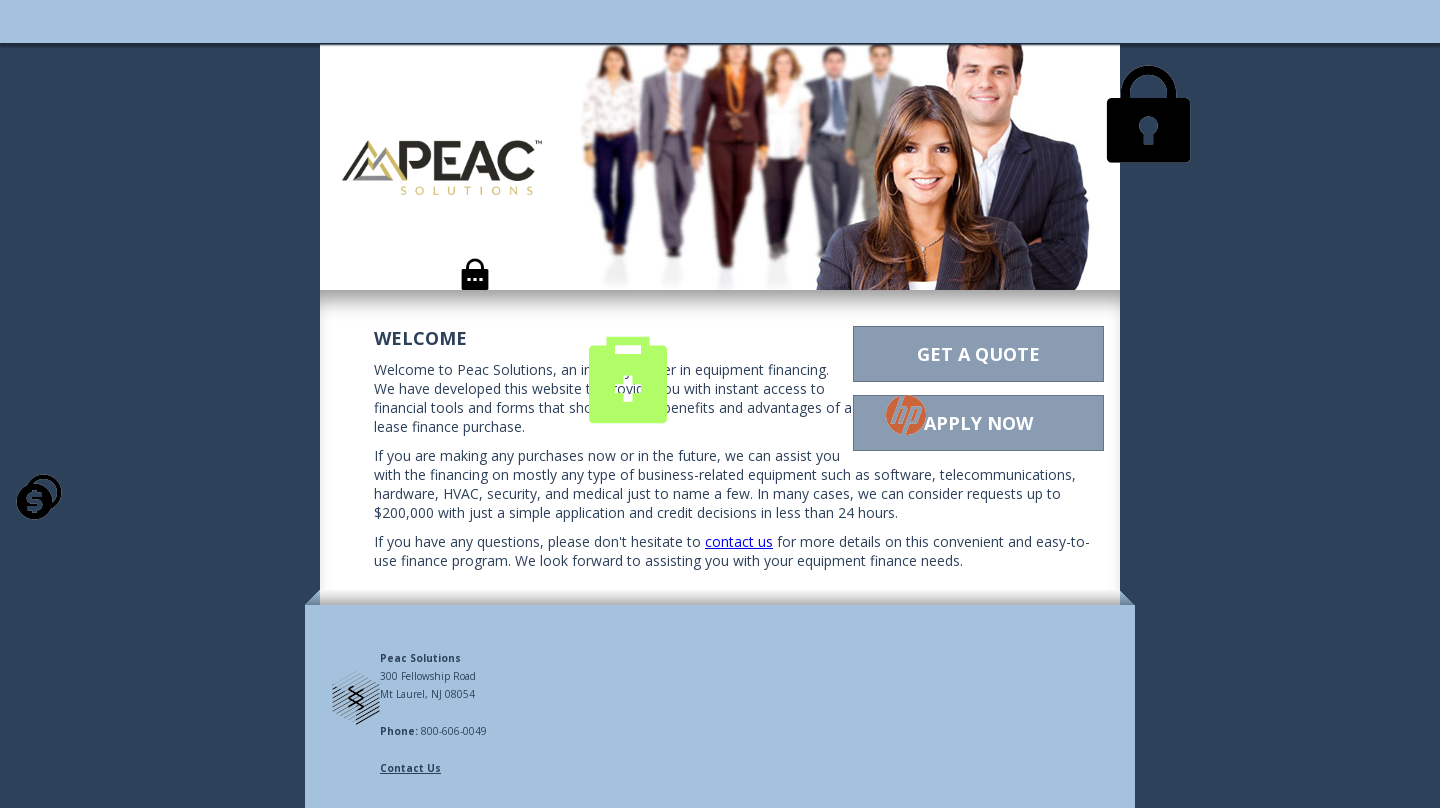 The image size is (1440, 808). I want to click on enter password to unlock, so click(475, 275).